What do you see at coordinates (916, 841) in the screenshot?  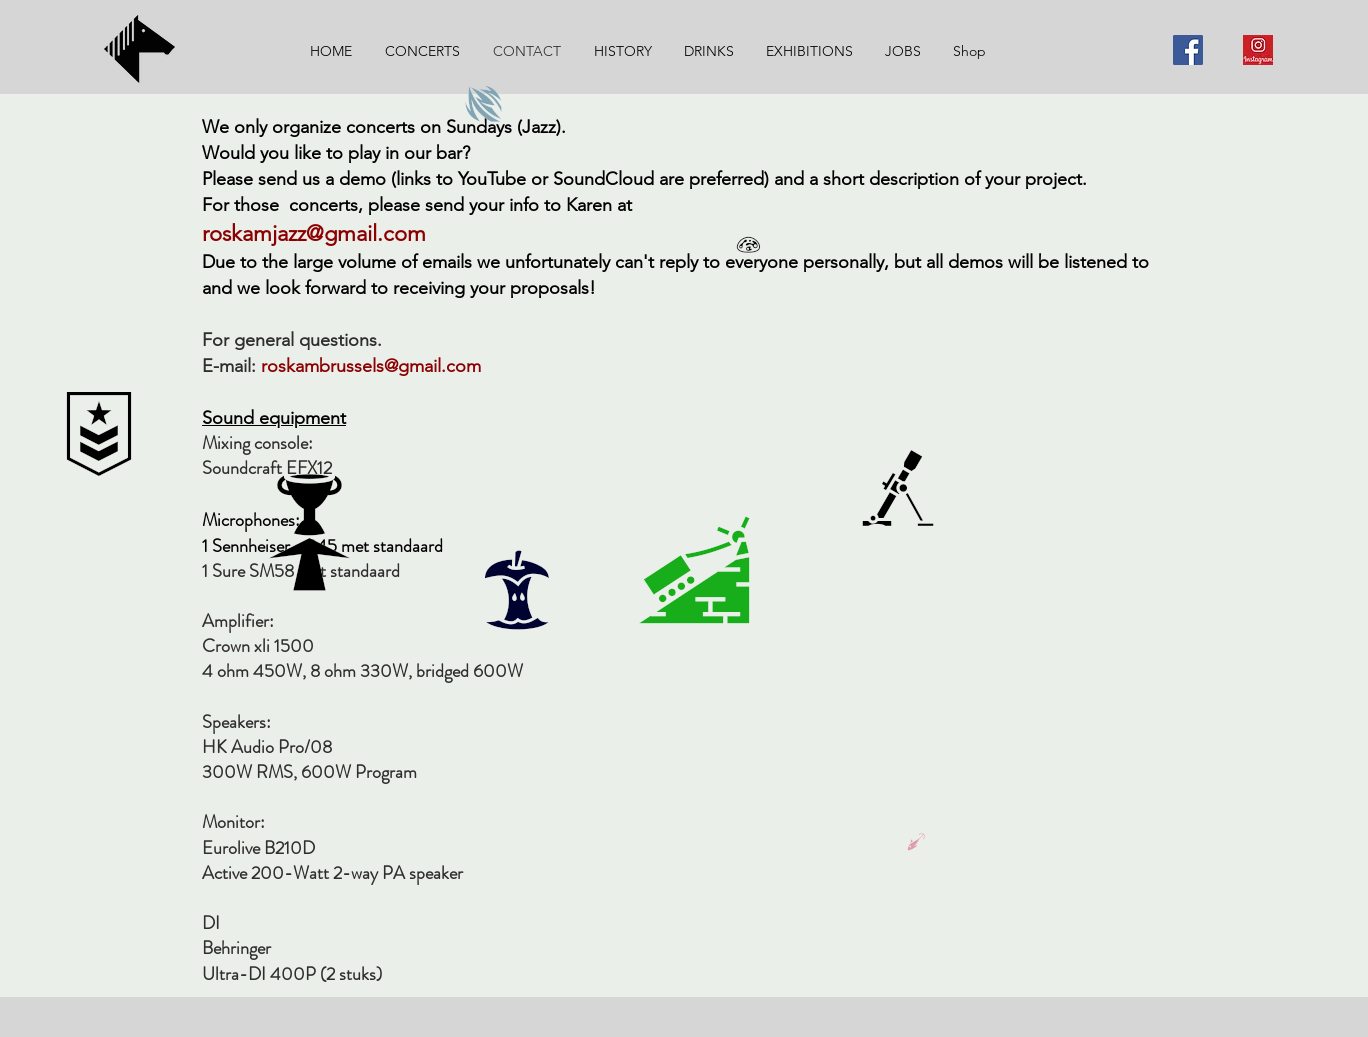 I see `access fishing mini-game or activity` at bounding box center [916, 841].